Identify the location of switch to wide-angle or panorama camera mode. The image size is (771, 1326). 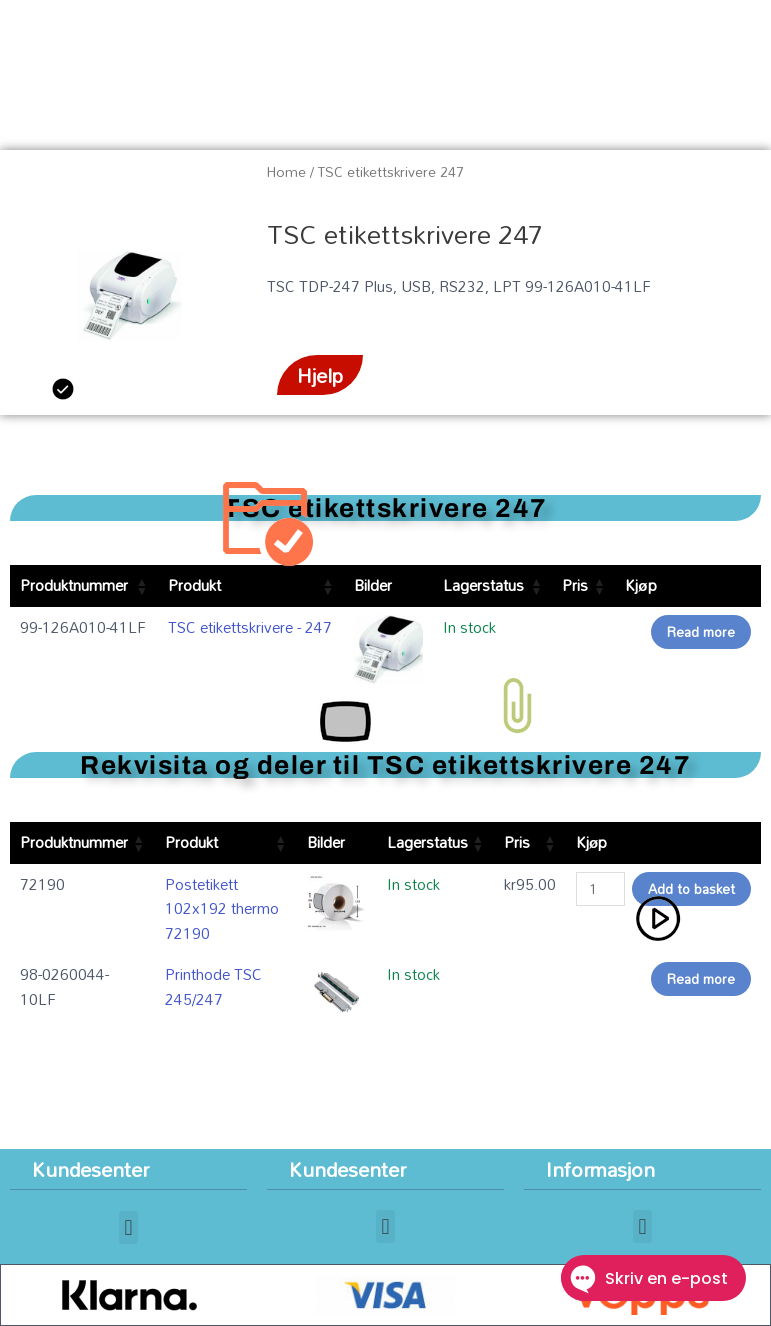
(345, 721).